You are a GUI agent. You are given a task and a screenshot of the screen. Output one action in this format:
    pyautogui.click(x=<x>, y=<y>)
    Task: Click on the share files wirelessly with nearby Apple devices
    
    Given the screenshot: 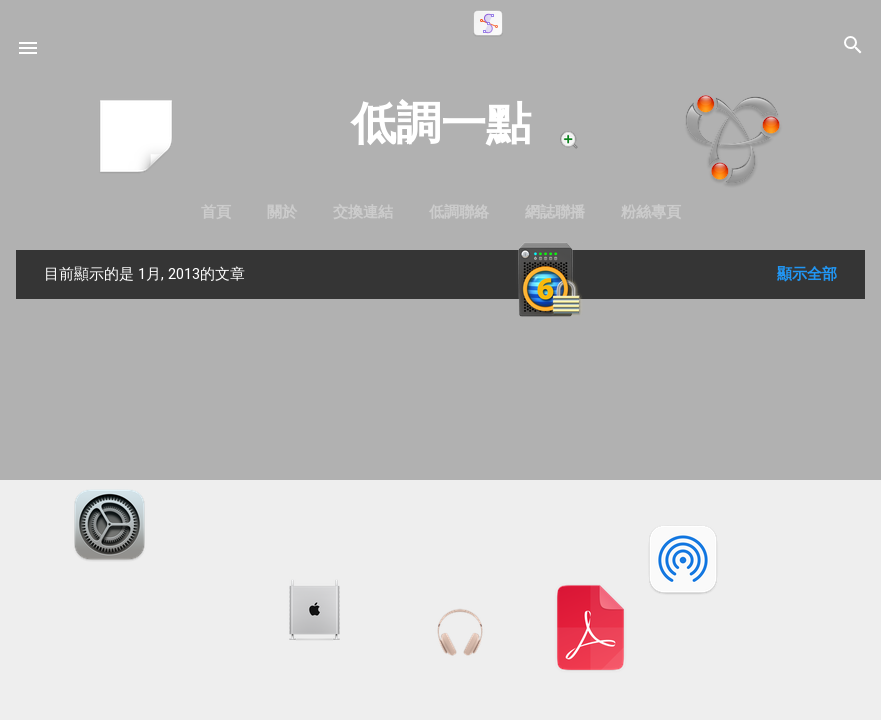 What is the action you would take?
    pyautogui.click(x=683, y=559)
    